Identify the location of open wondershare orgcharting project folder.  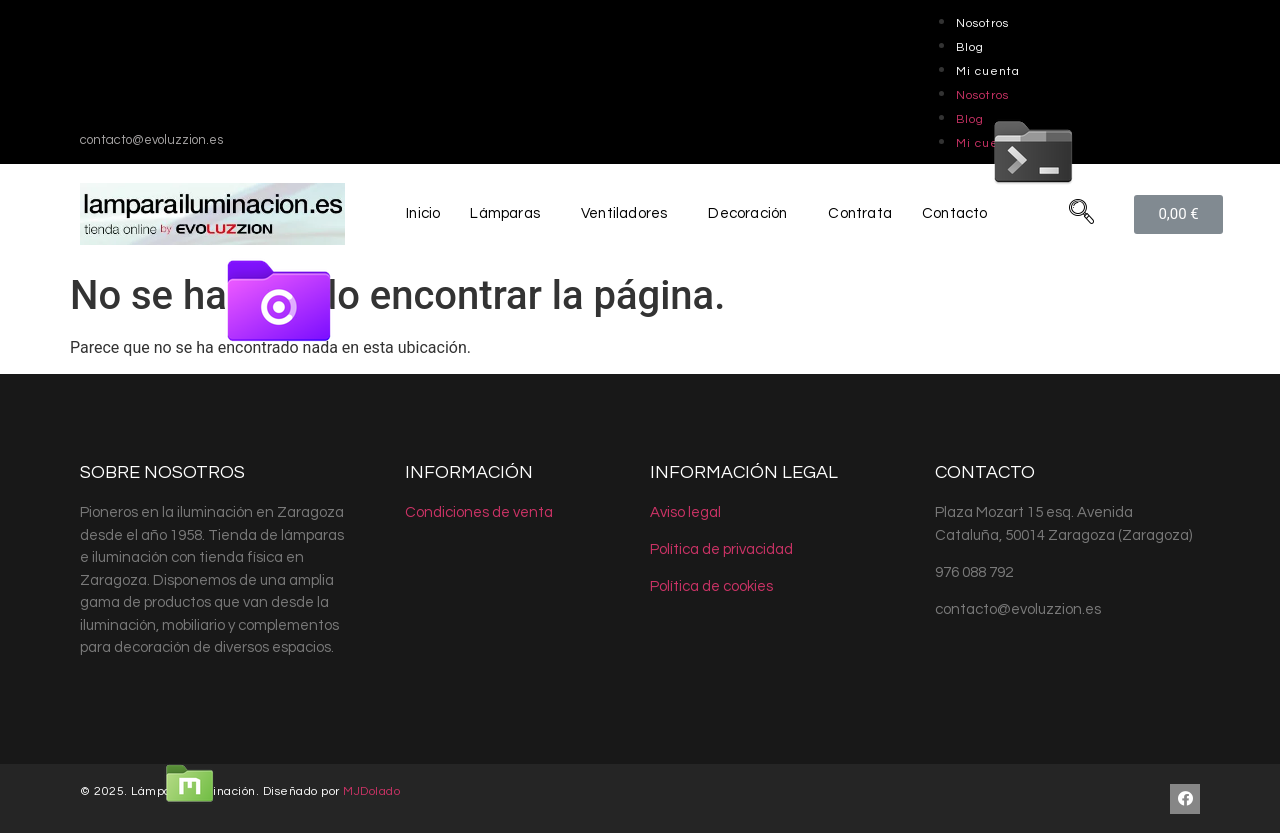
(278, 303).